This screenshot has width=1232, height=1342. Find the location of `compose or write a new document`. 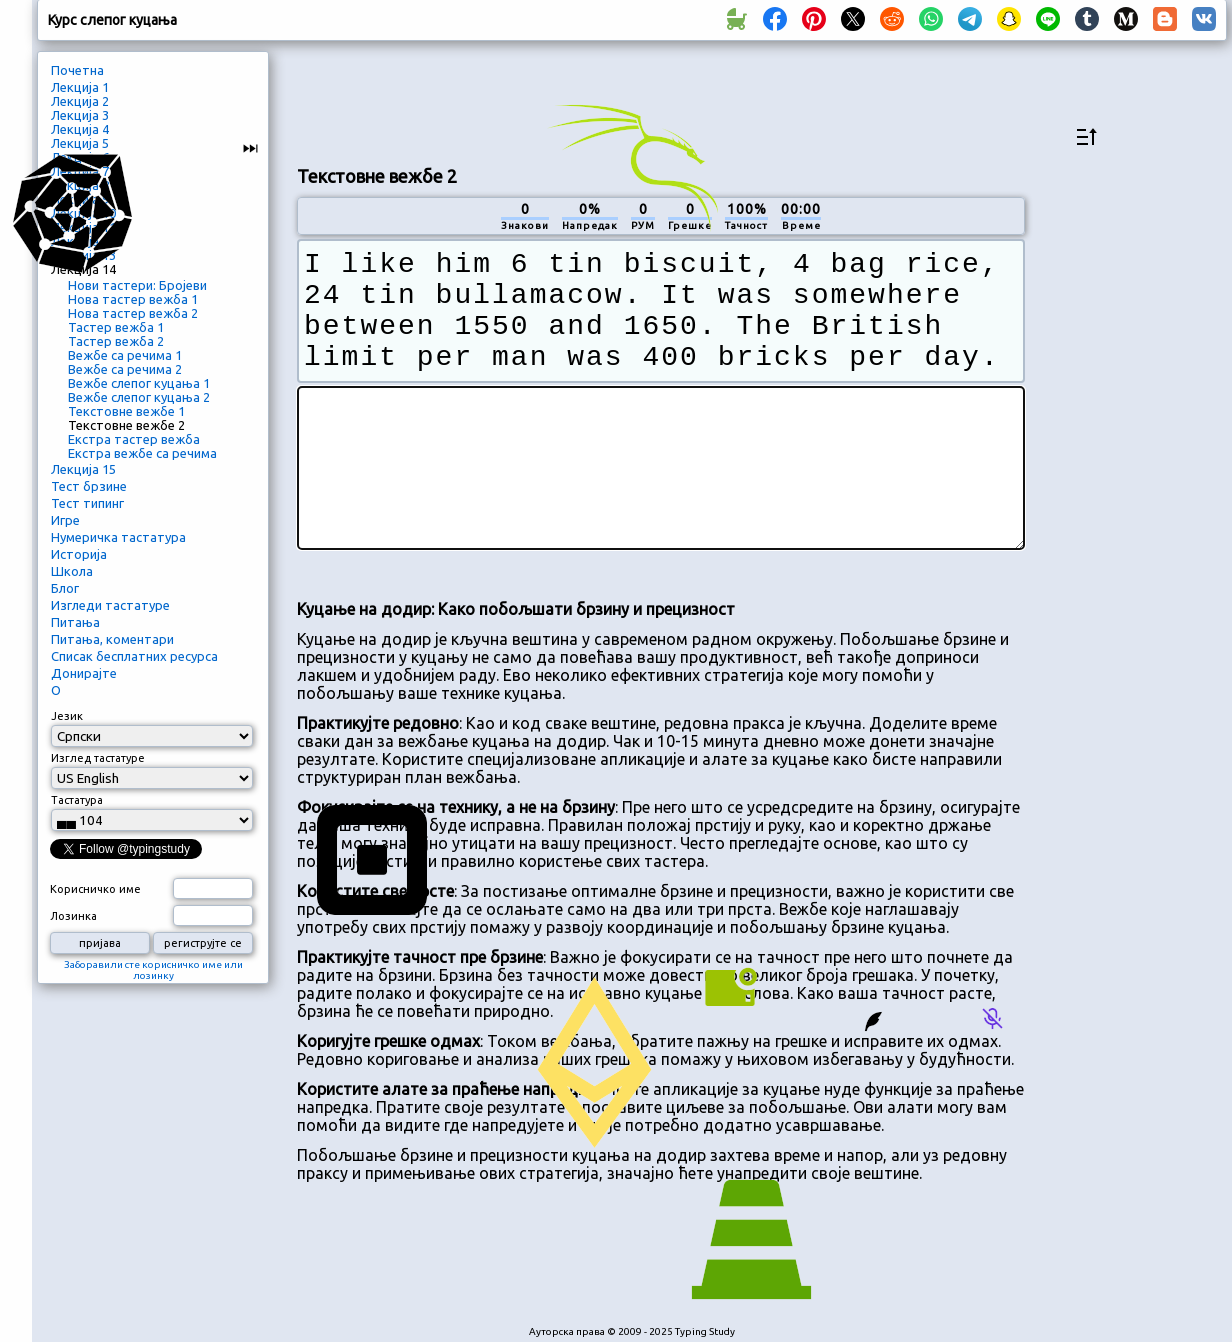

compose or write a new document is located at coordinates (873, 1021).